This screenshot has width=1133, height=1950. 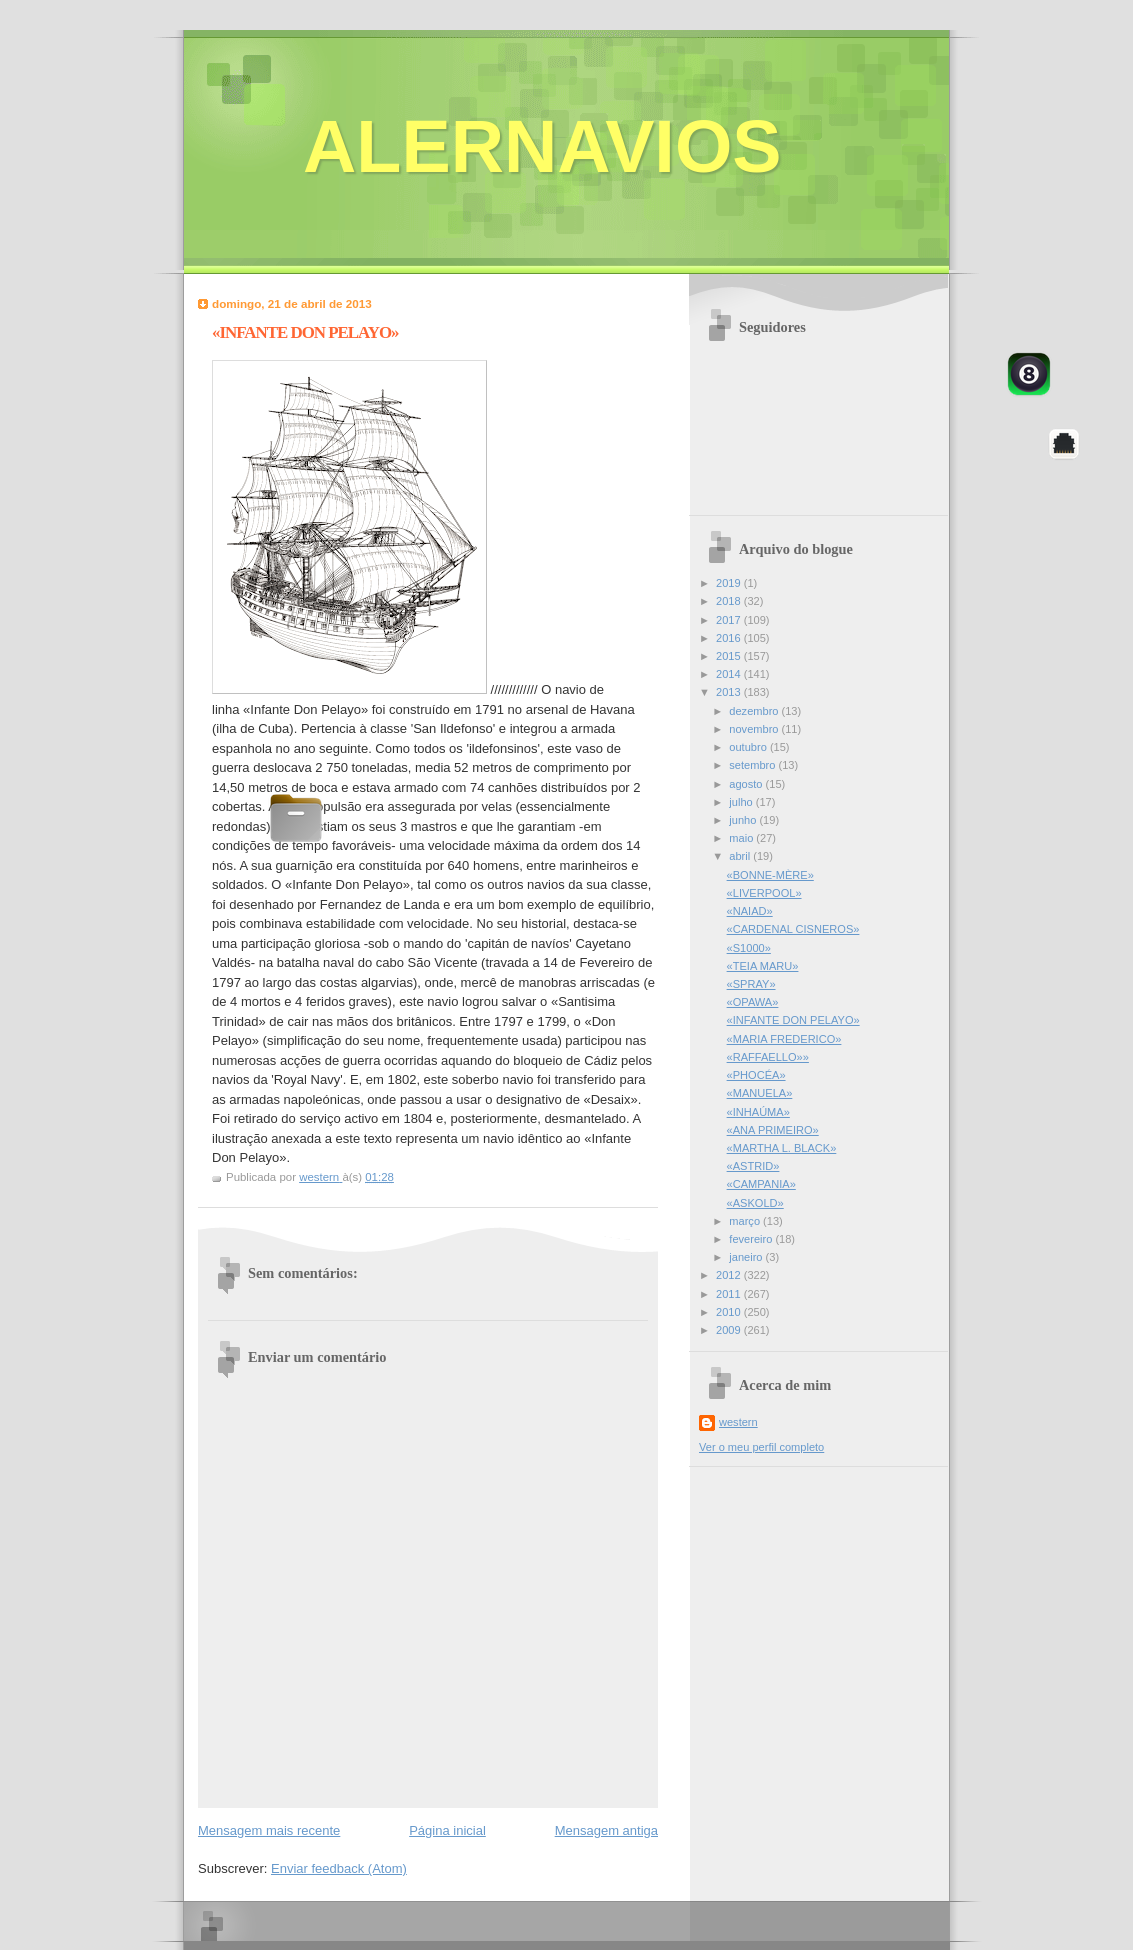 What do you see at coordinates (1029, 374) in the screenshot?
I see `open clairvoyant magic 8-ball fortune telling app` at bounding box center [1029, 374].